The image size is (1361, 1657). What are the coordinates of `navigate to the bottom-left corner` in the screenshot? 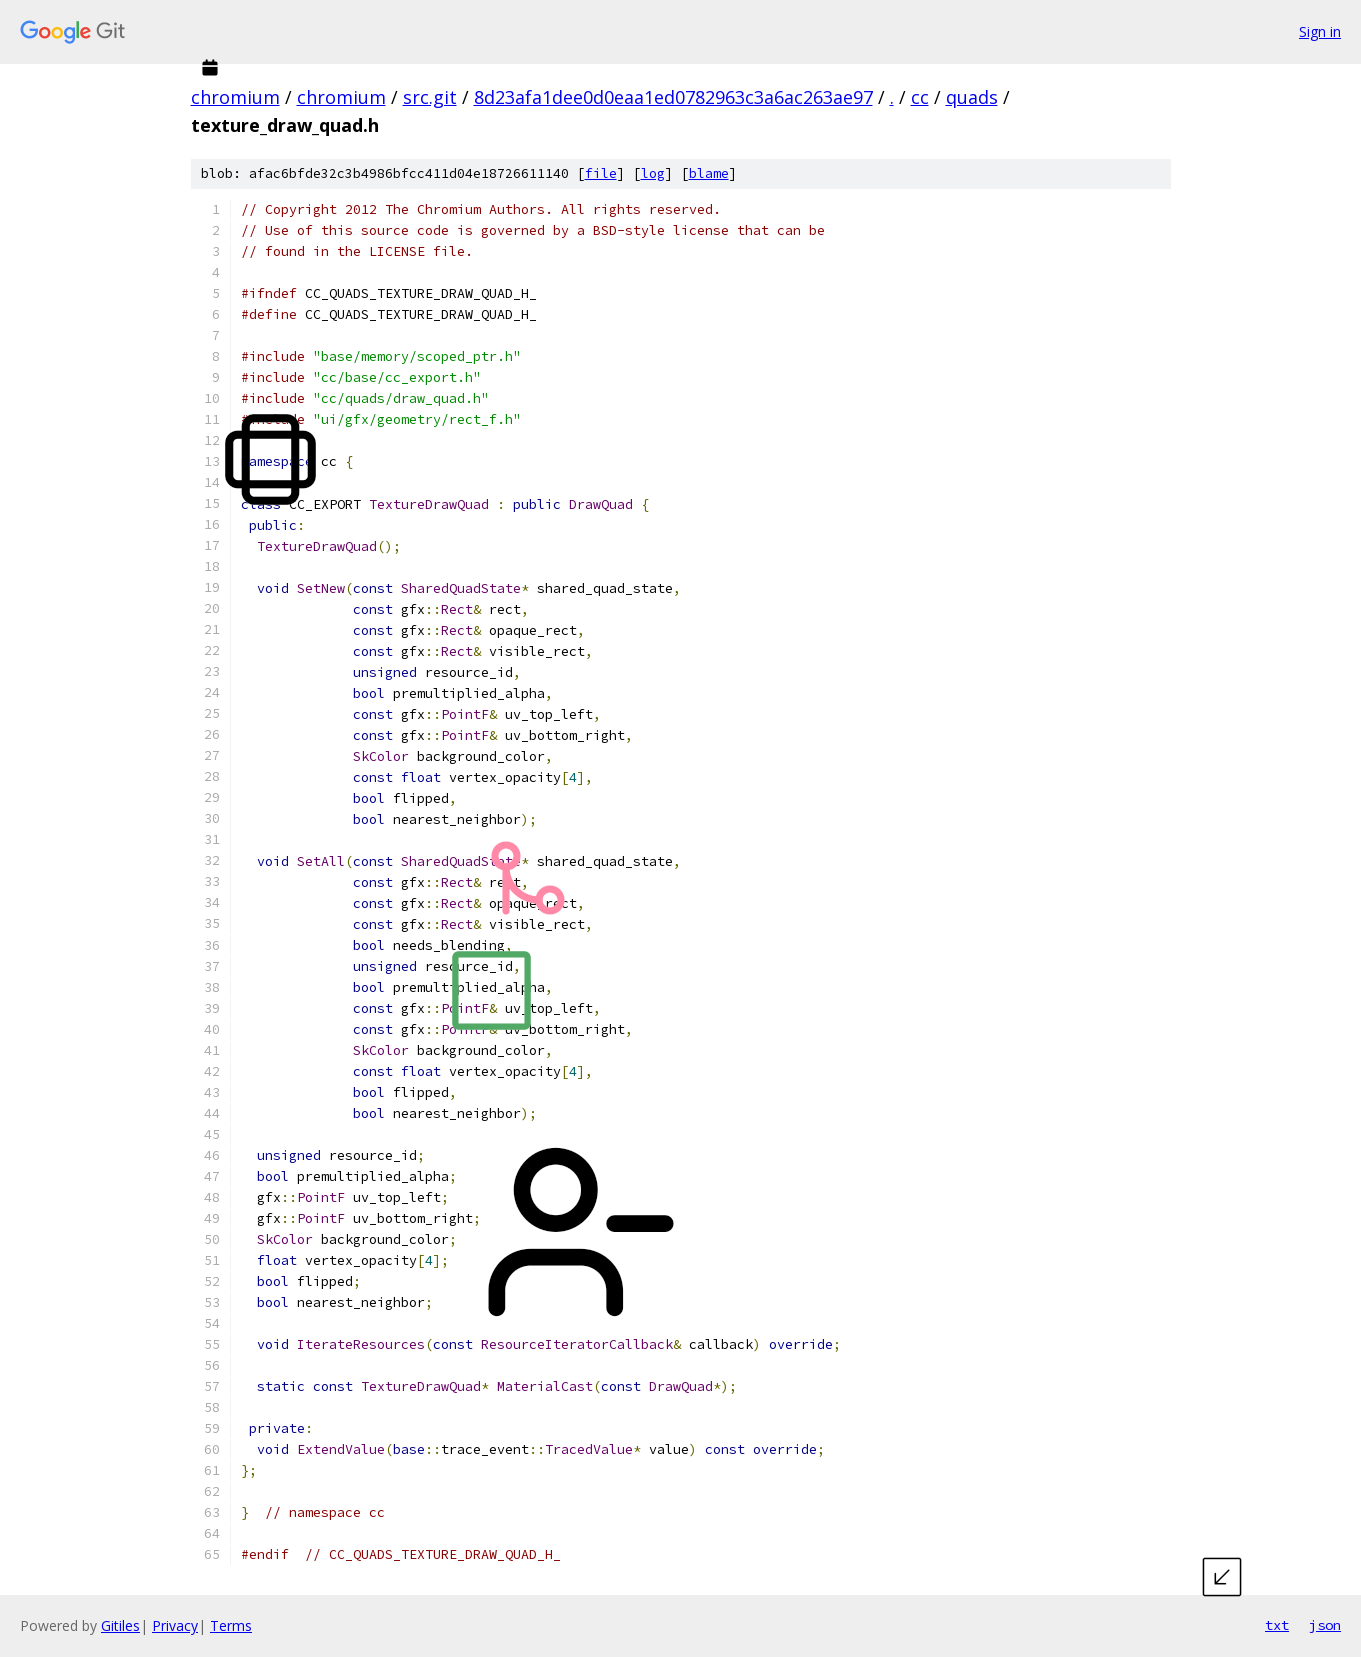 It's located at (1222, 1577).